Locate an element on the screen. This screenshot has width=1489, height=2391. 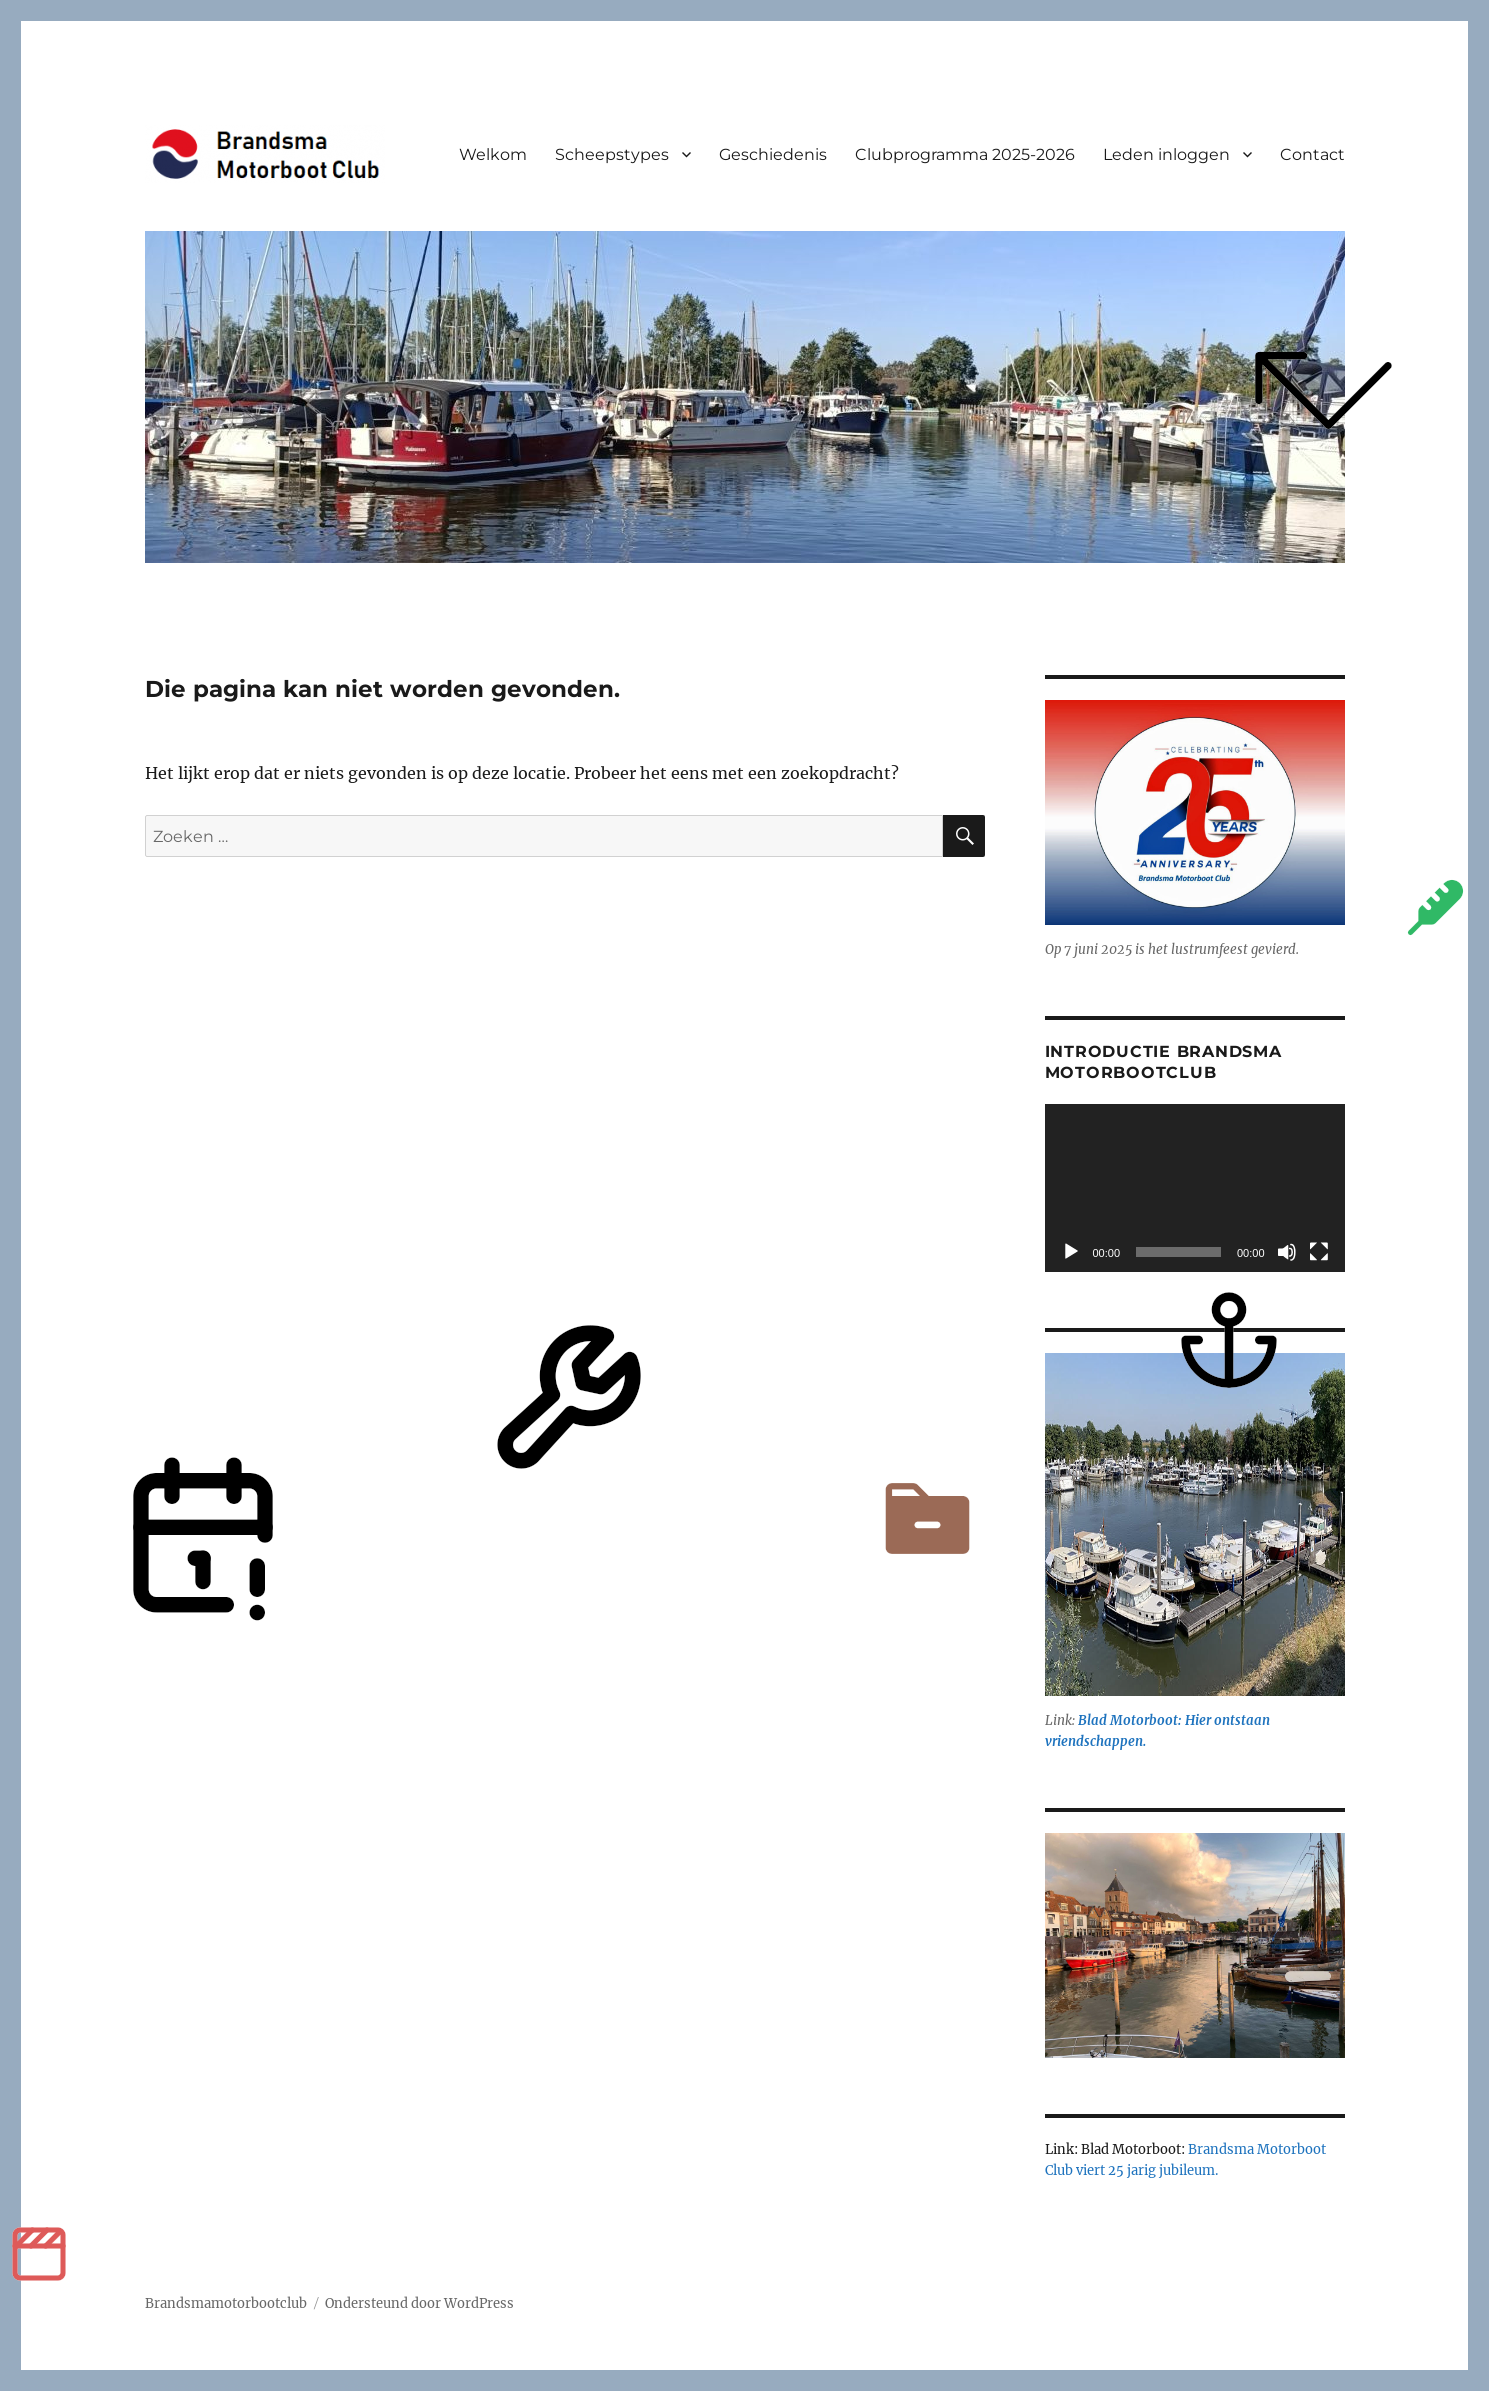
anchor content to a fixed position is located at coordinates (1229, 1340).